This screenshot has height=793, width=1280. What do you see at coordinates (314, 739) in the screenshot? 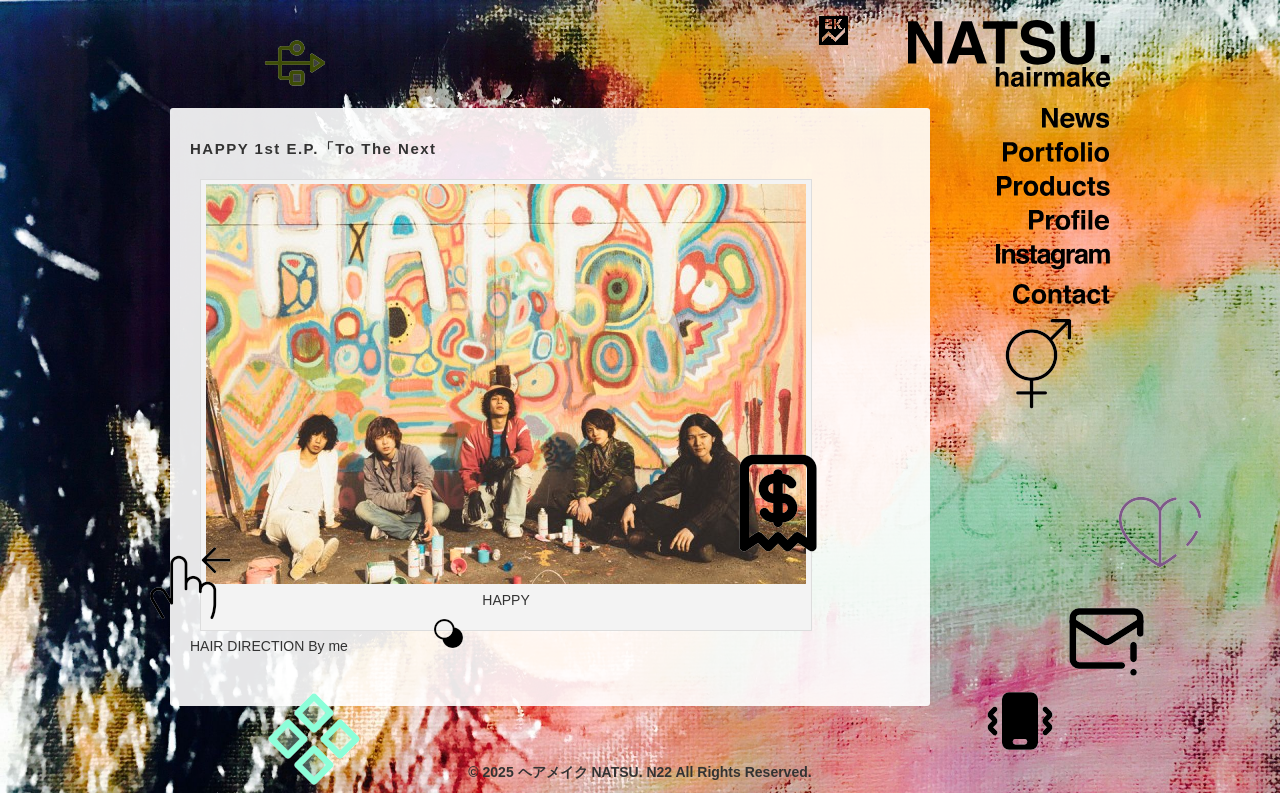
I see `access game or entertainment features` at bounding box center [314, 739].